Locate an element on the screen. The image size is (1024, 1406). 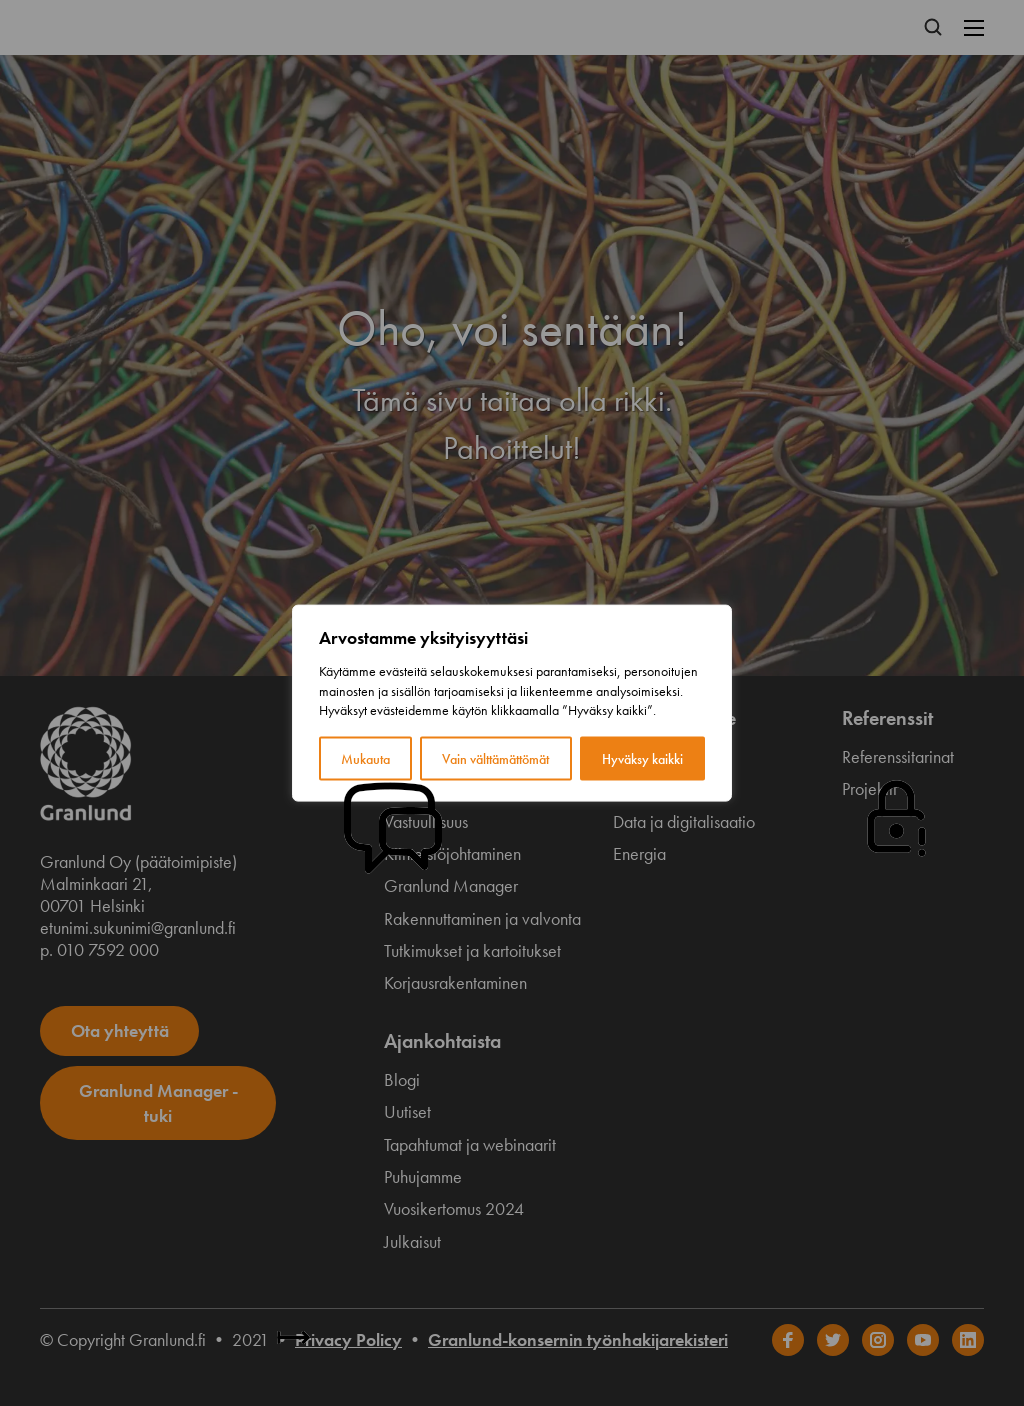
security alert or warning detected is located at coordinates (896, 816).